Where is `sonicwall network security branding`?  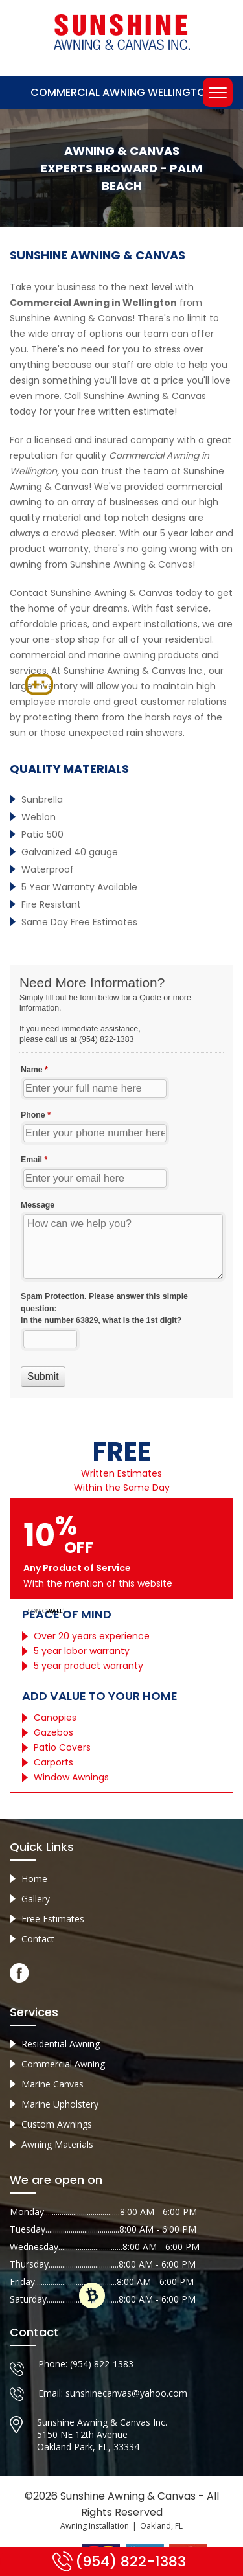 sonicwall network security branding is located at coordinates (45, 1611).